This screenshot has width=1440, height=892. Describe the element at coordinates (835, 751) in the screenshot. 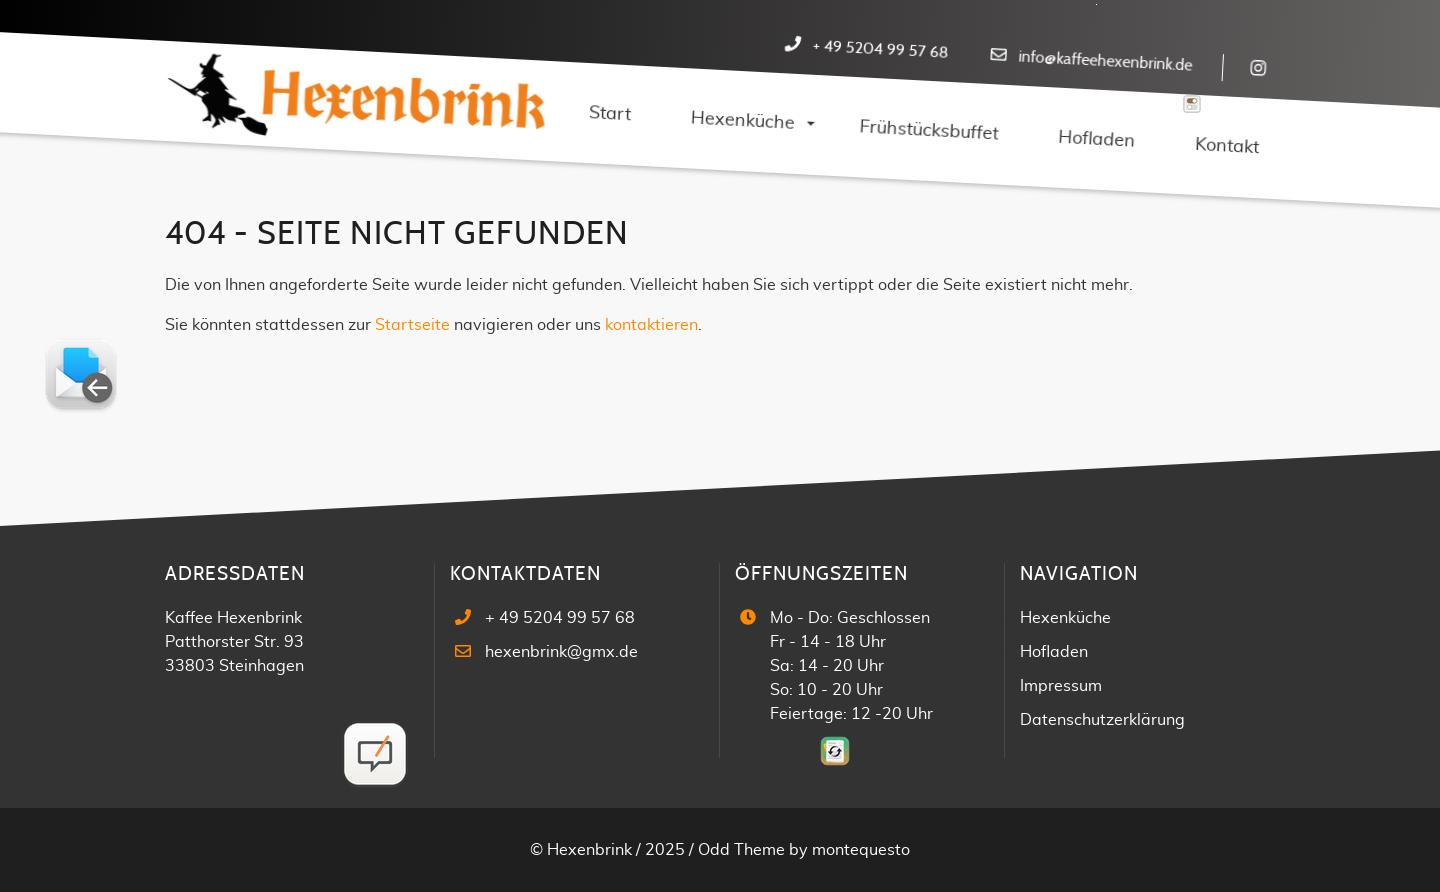

I see `open Morphosis file conversion app` at that location.